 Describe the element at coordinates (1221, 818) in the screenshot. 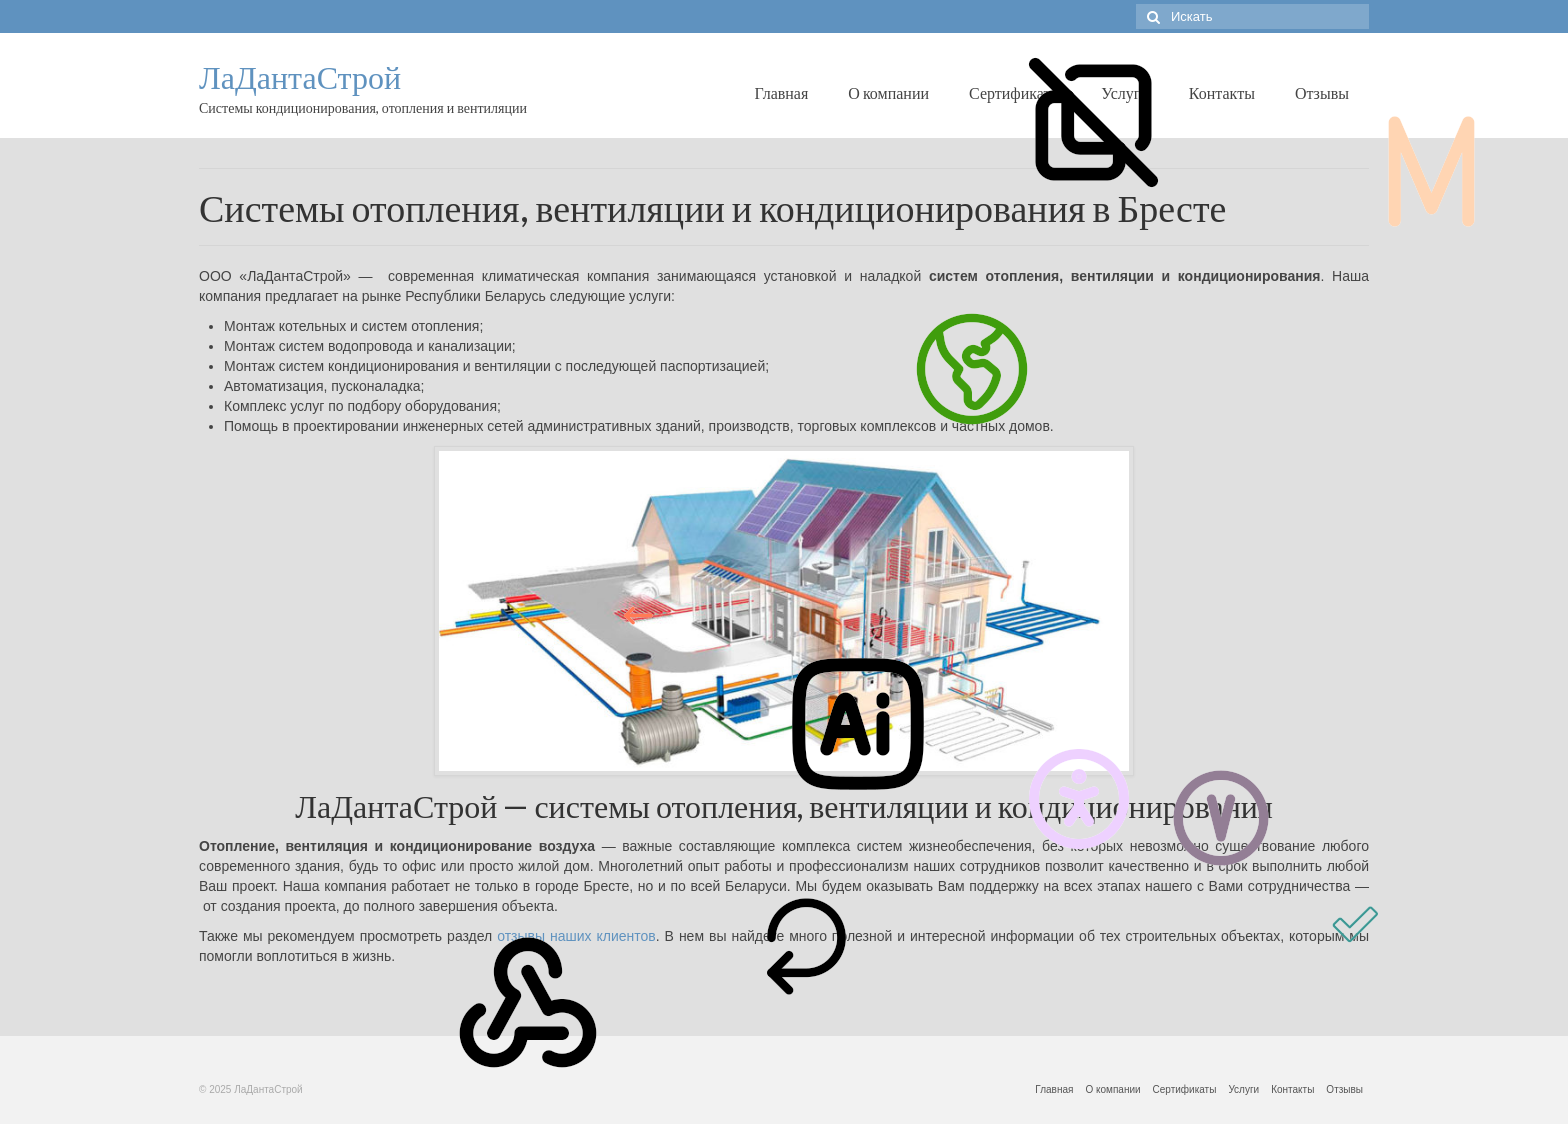

I see `indicates a verified status or account` at that location.